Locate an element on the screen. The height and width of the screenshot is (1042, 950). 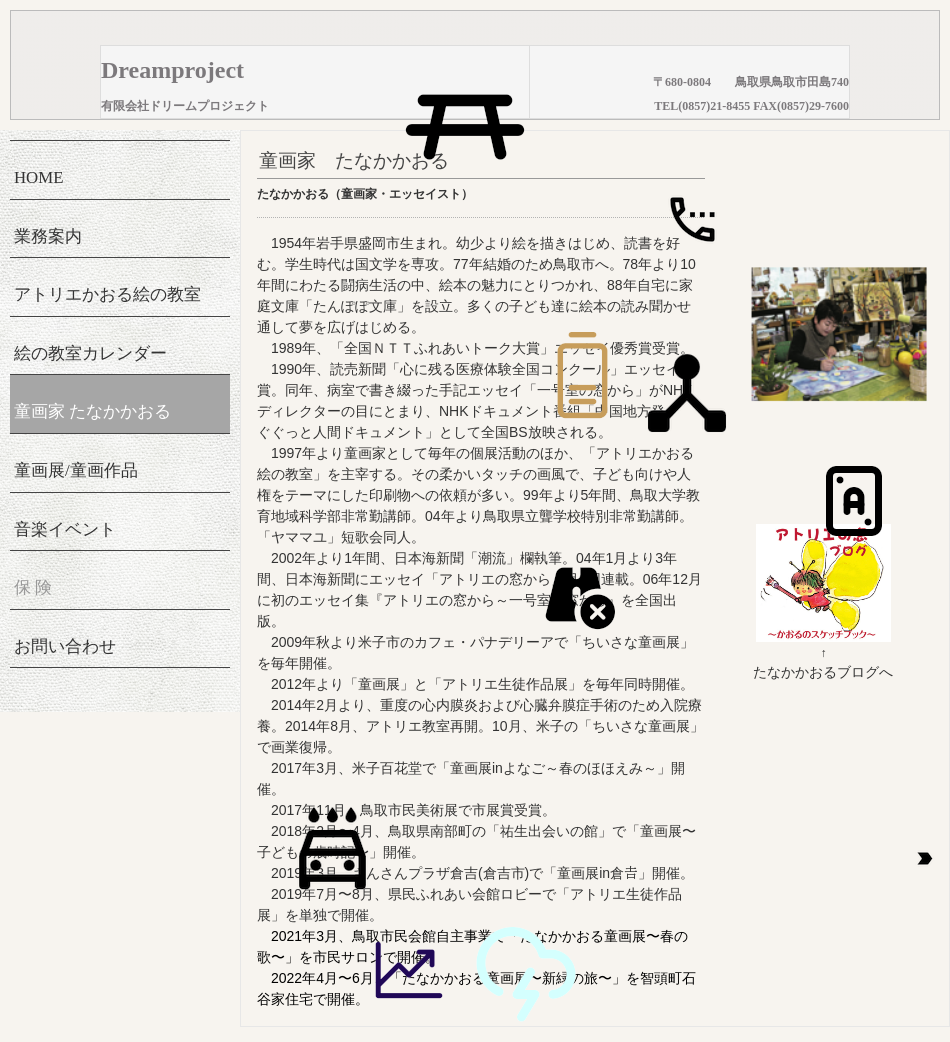
road closure or blocked route is located at coordinates (576, 594).